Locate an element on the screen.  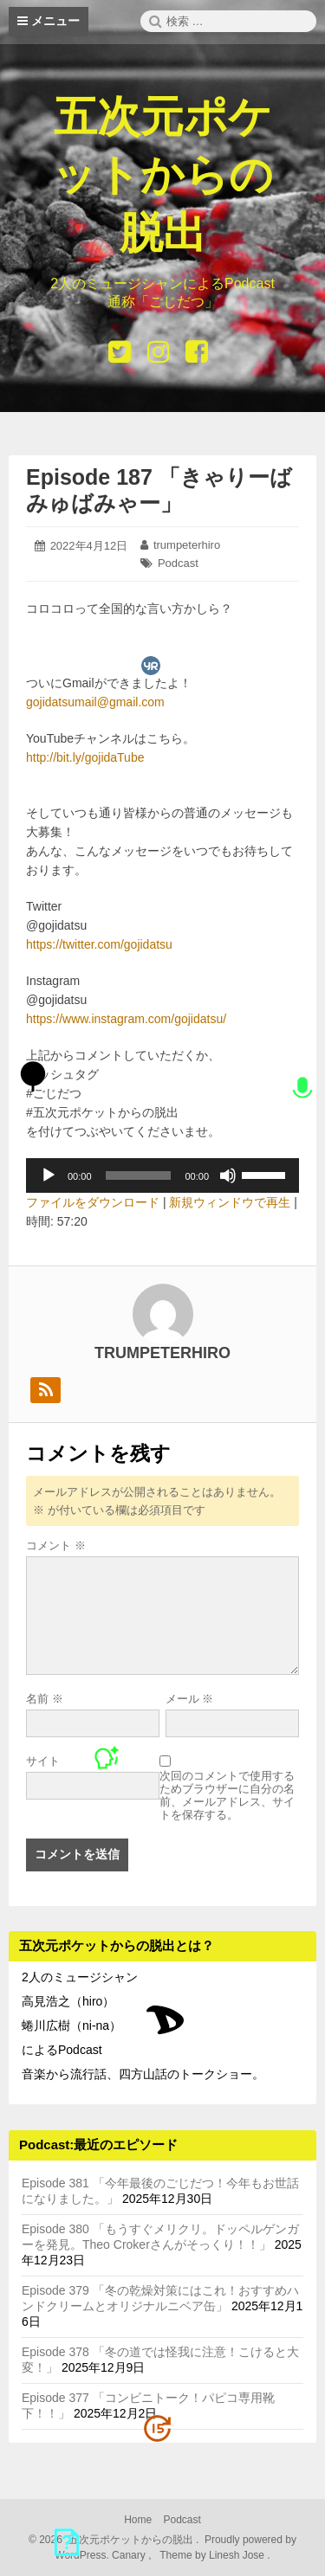
mark a location on the map is located at coordinates (33, 1075).